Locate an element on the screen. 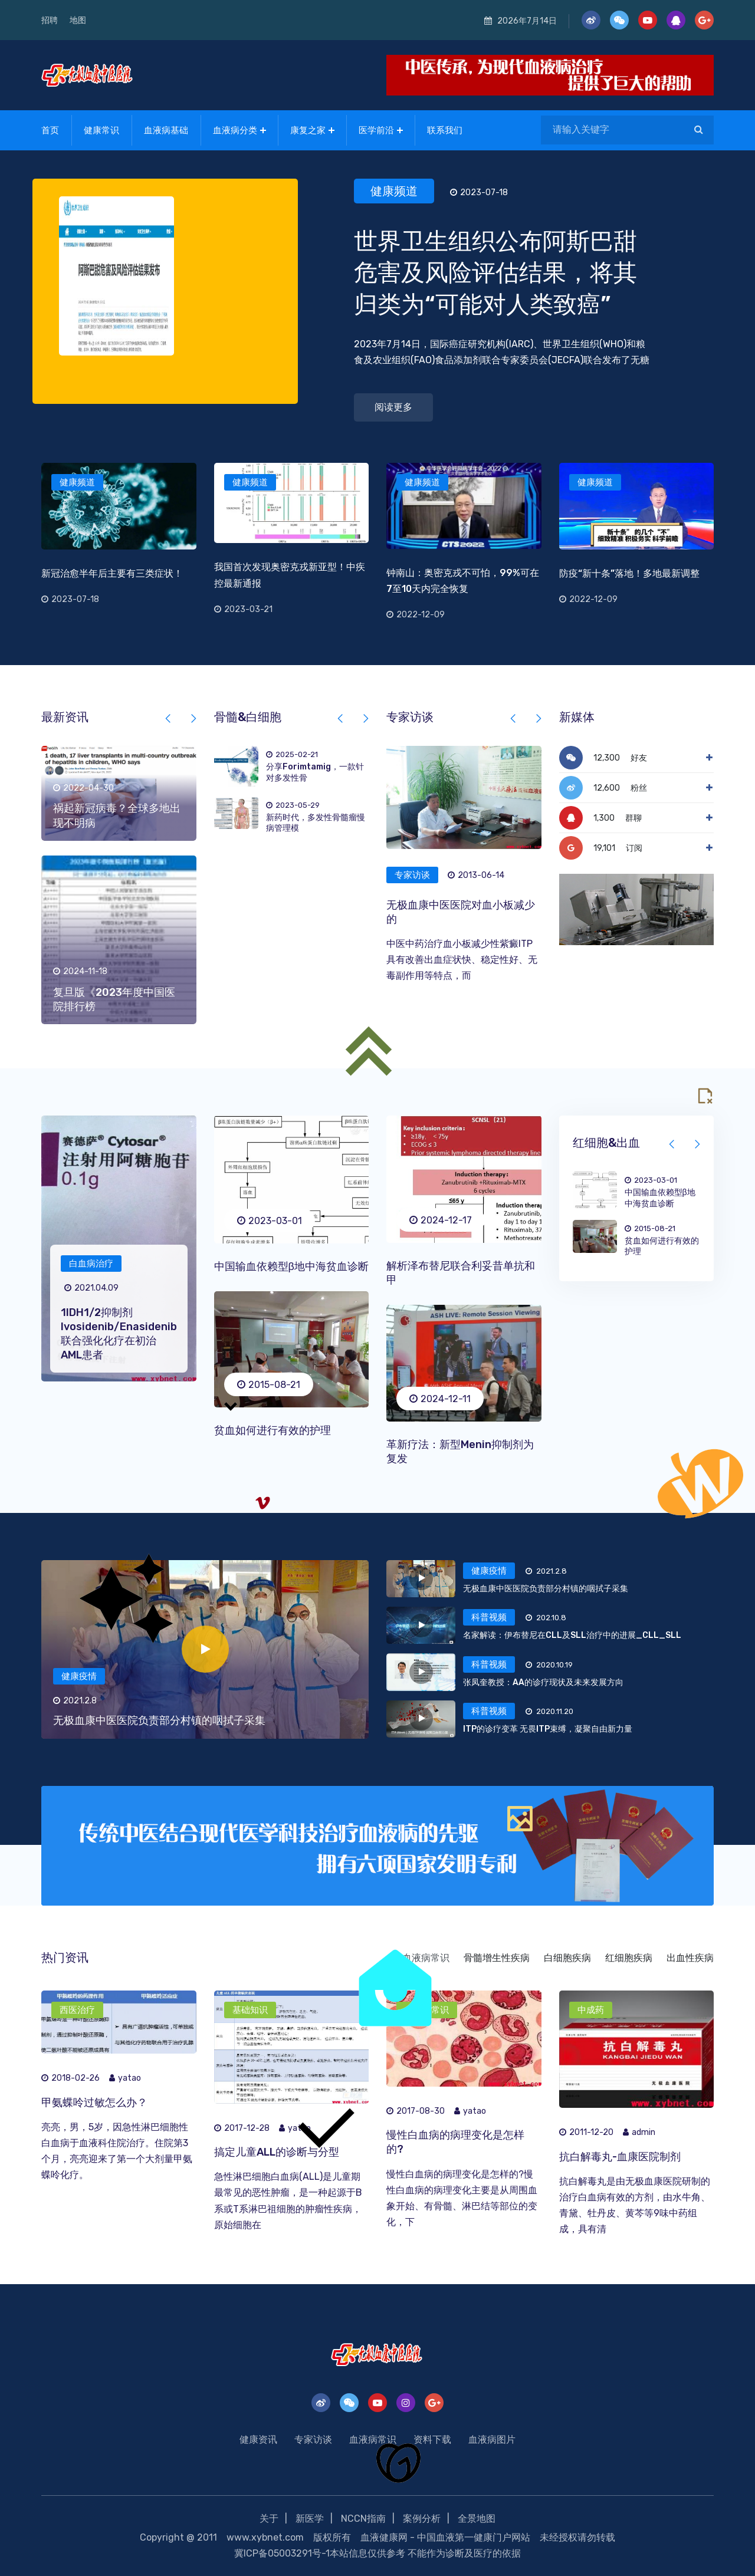  open the Vimeo app is located at coordinates (263, 1503).